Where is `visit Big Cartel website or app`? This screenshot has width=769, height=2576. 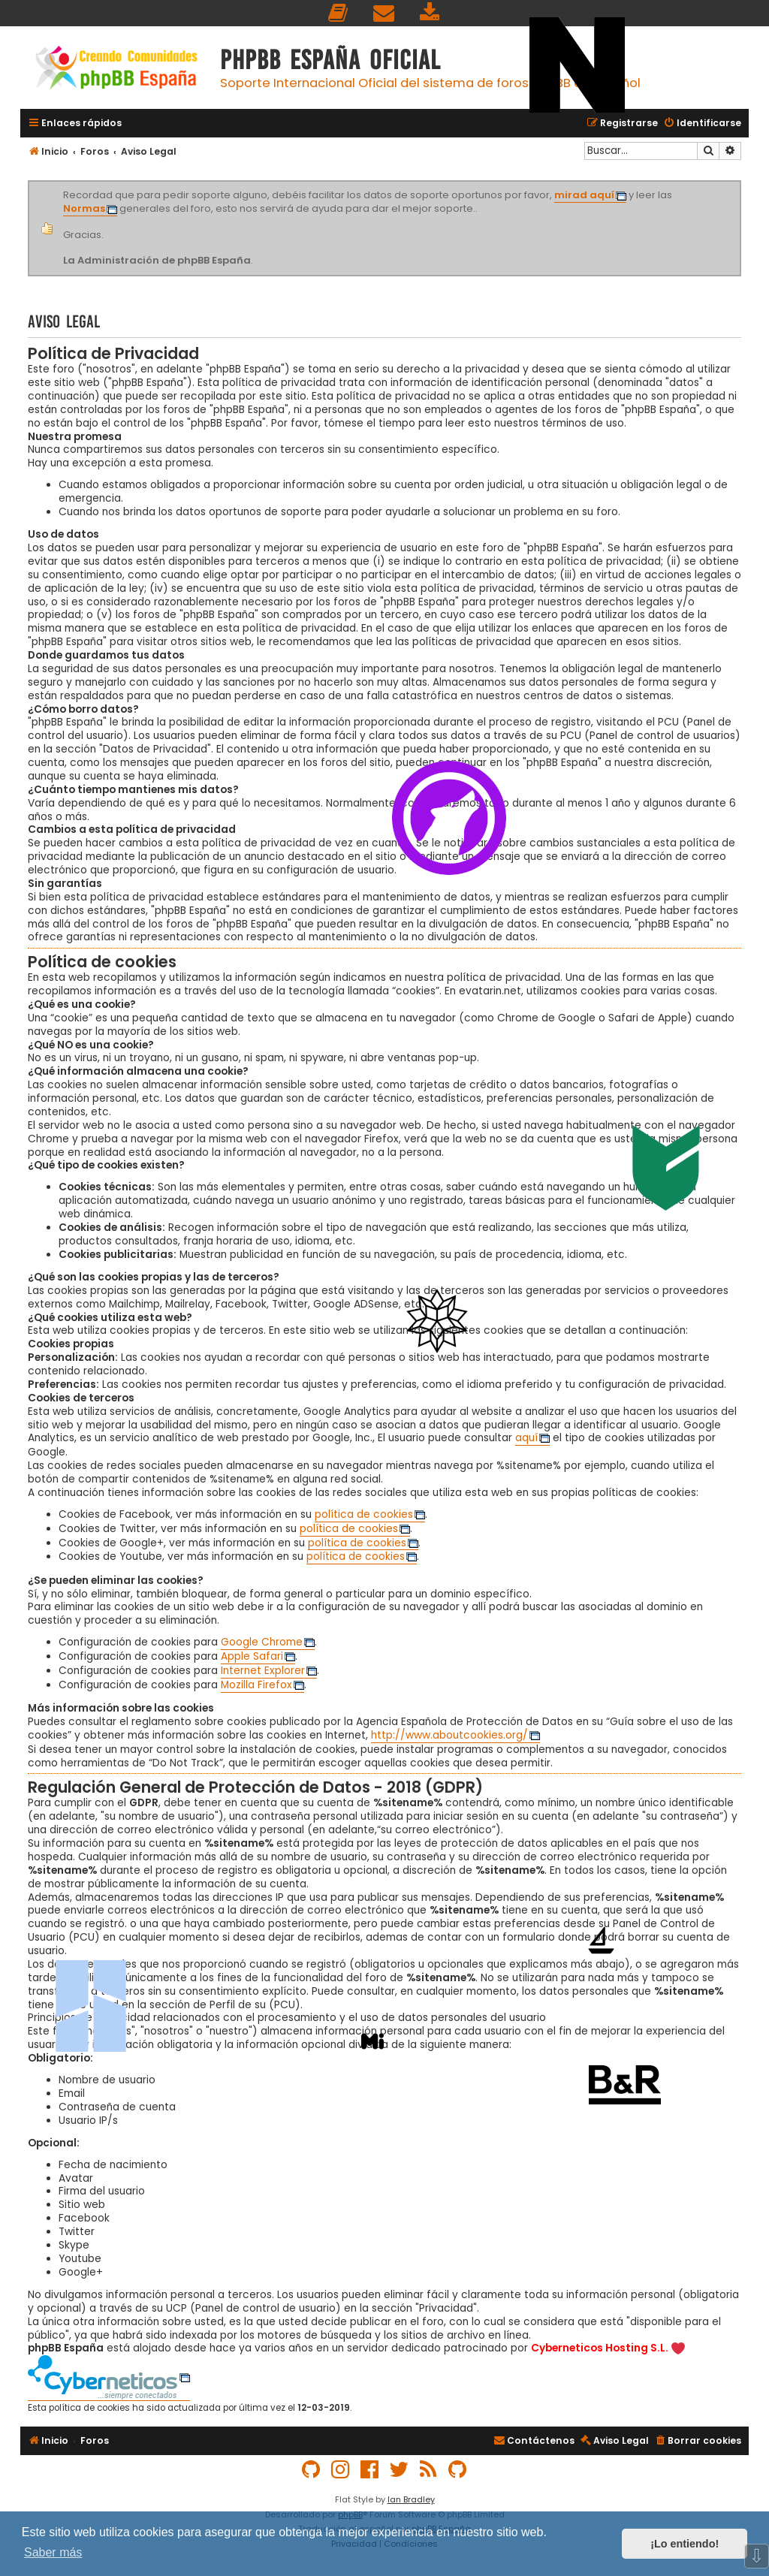 visit Big Cartel website or app is located at coordinates (666, 1168).